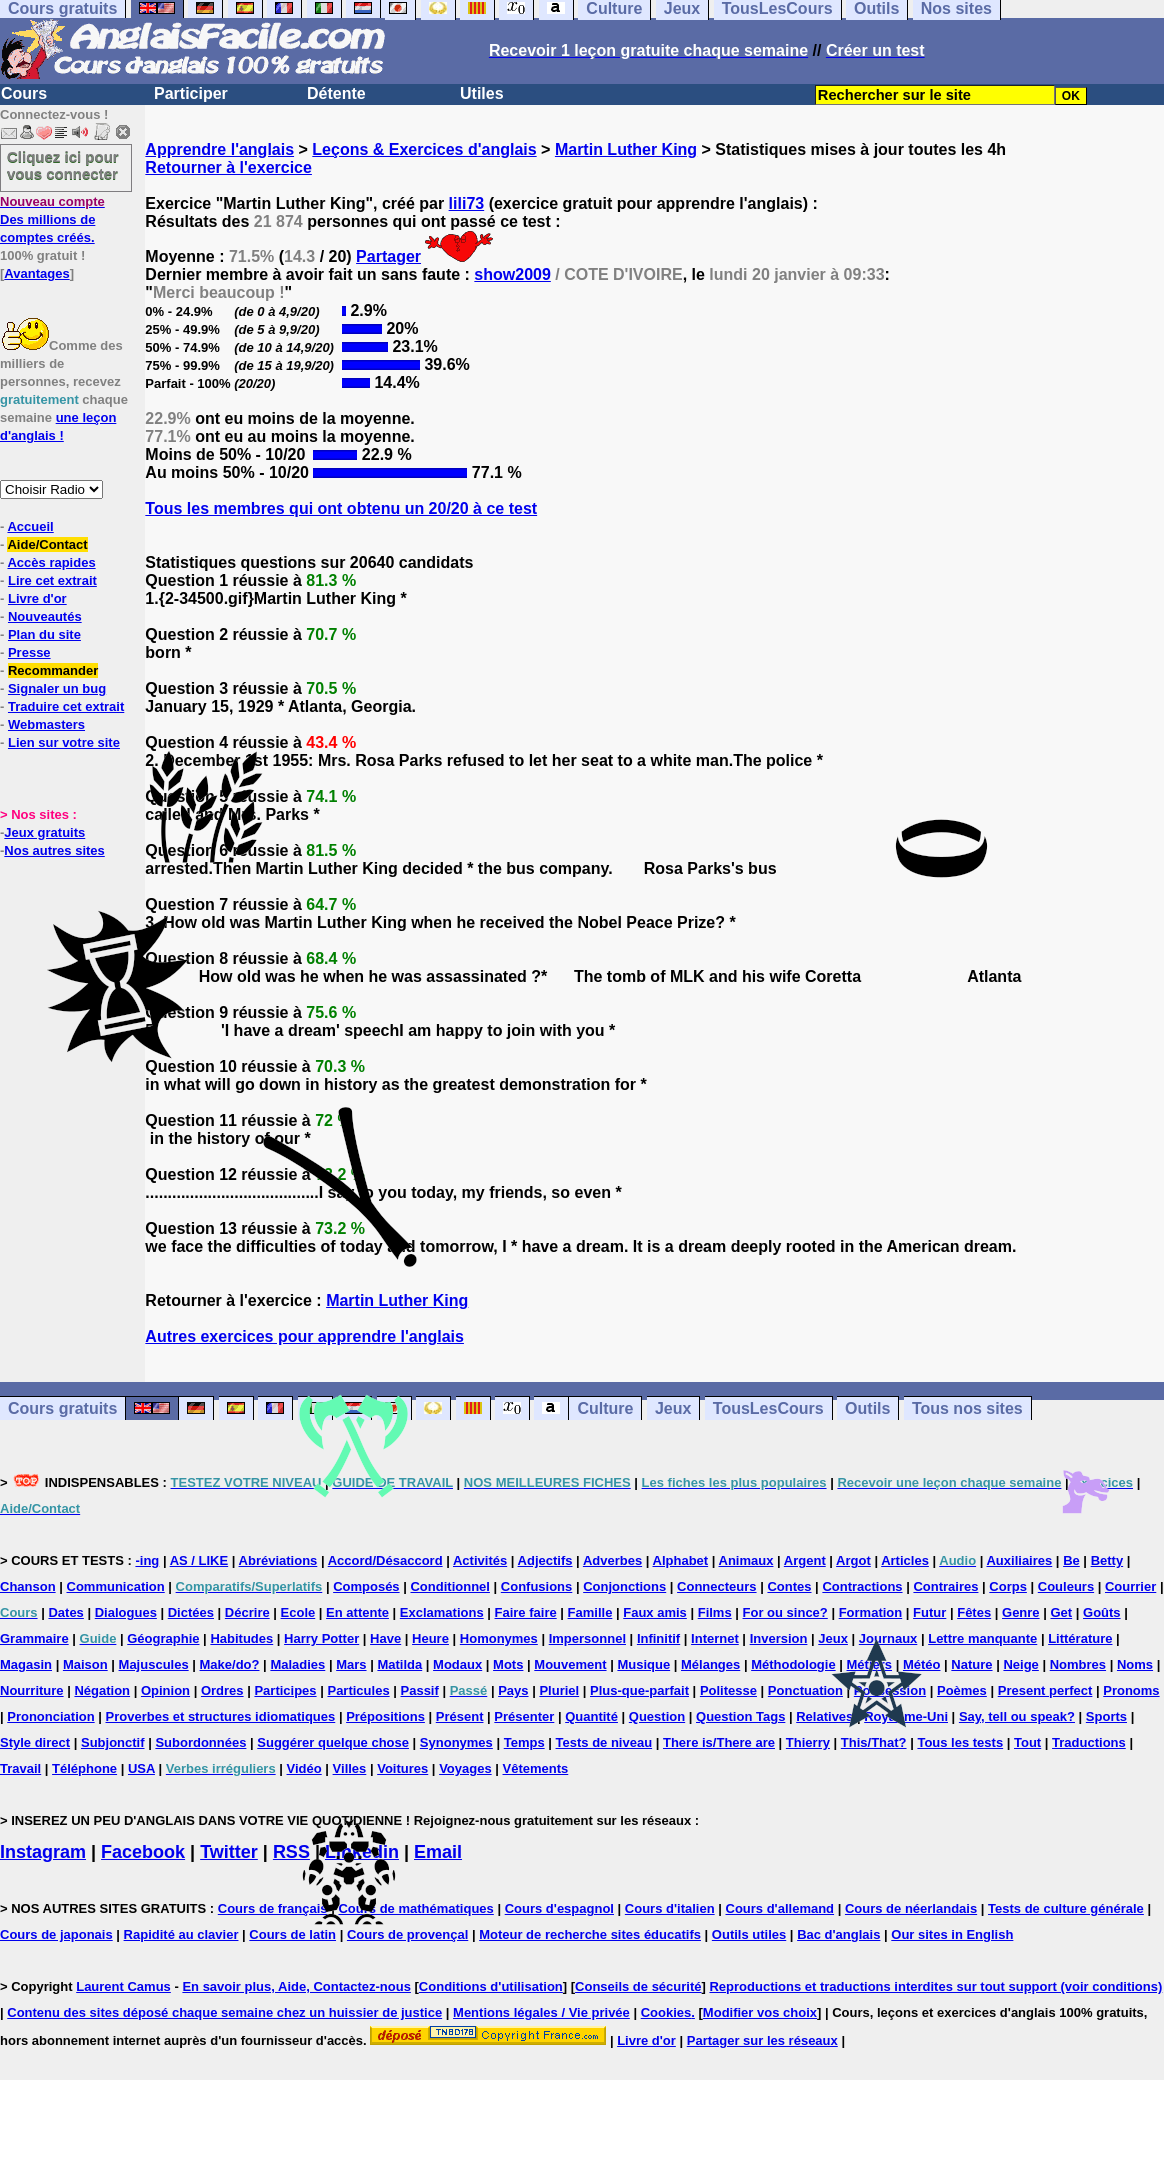  Describe the element at coordinates (941, 848) in the screenshot. I see `equip a ring item to your character` at that location.